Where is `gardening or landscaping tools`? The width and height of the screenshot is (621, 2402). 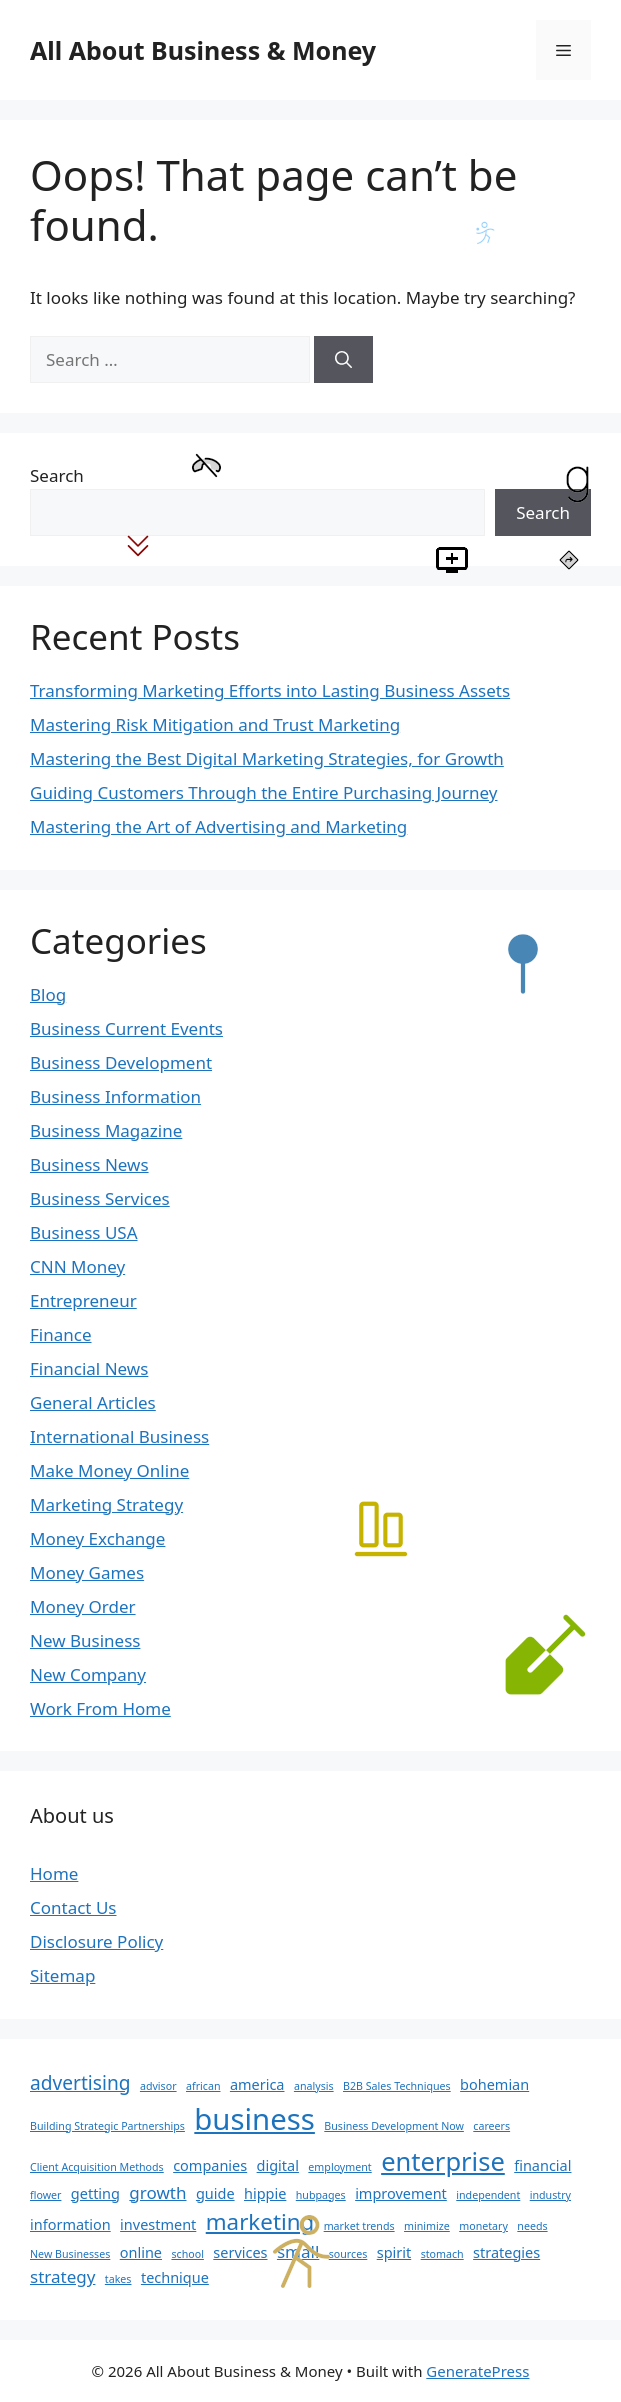
gardening or landscaping tools is located at coordinates (544, 1656).